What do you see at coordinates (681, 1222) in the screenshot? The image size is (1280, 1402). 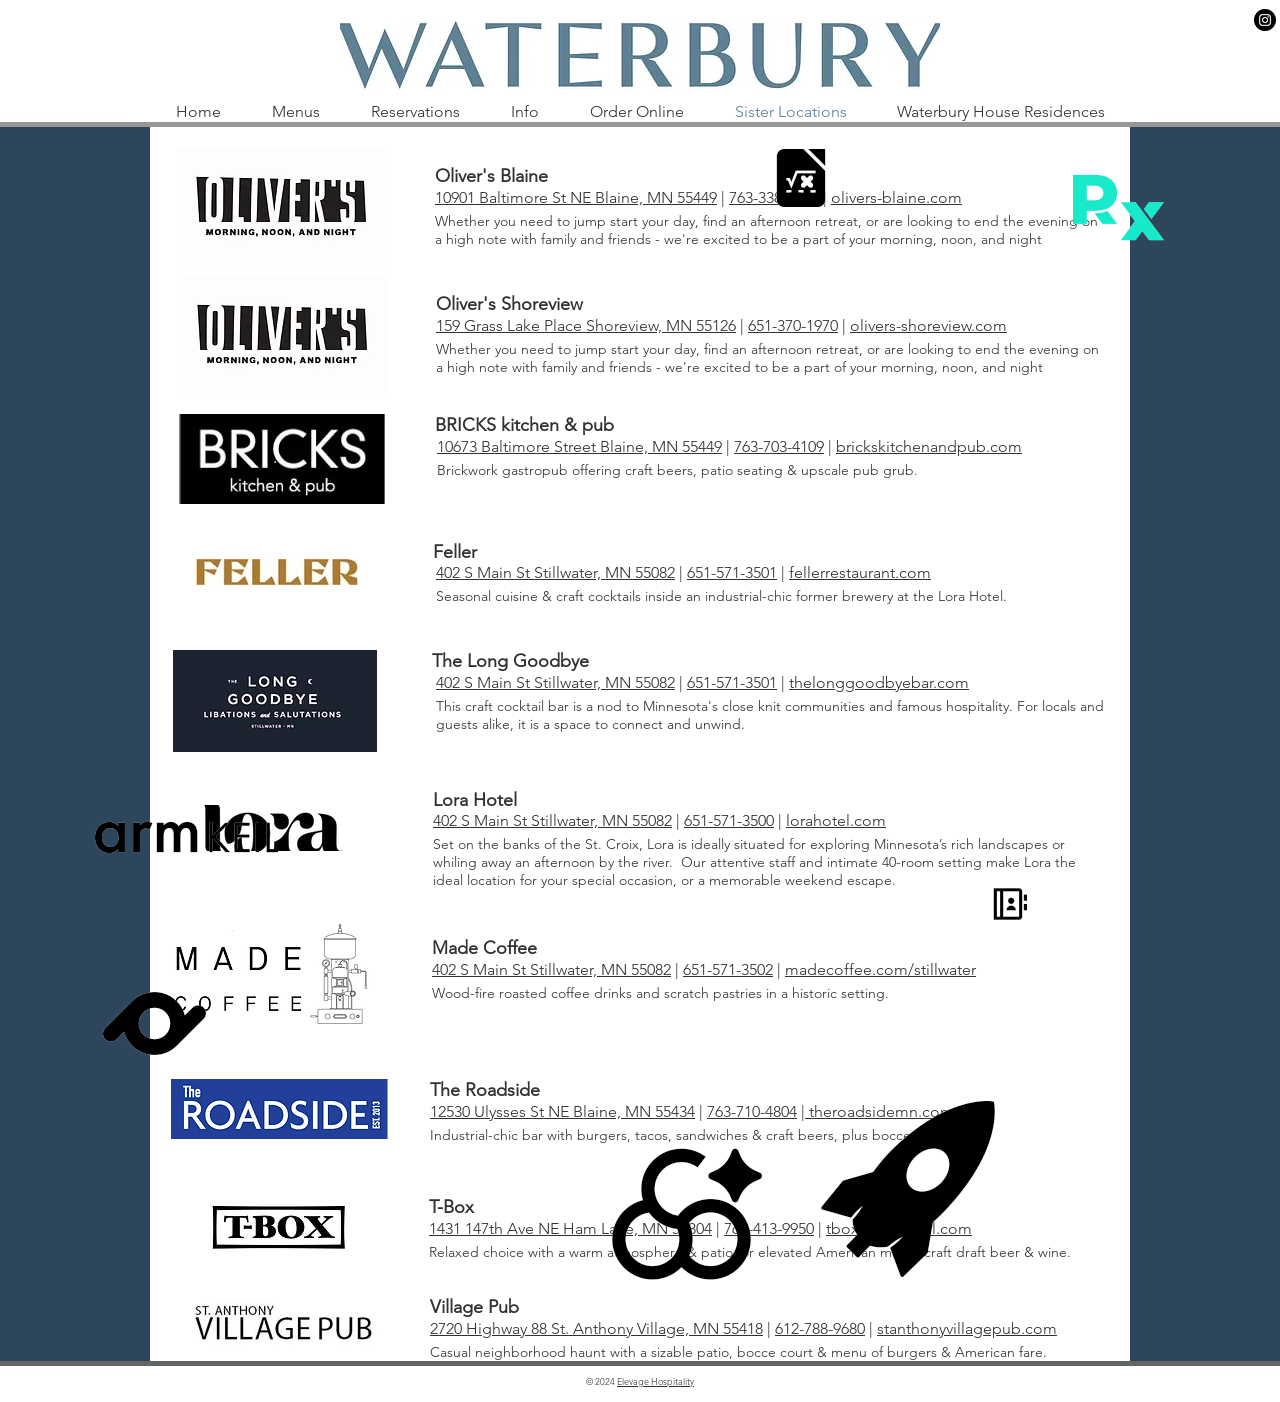 I see `apply AI-powered color filters to an image` at bounding box center [681, 1222].